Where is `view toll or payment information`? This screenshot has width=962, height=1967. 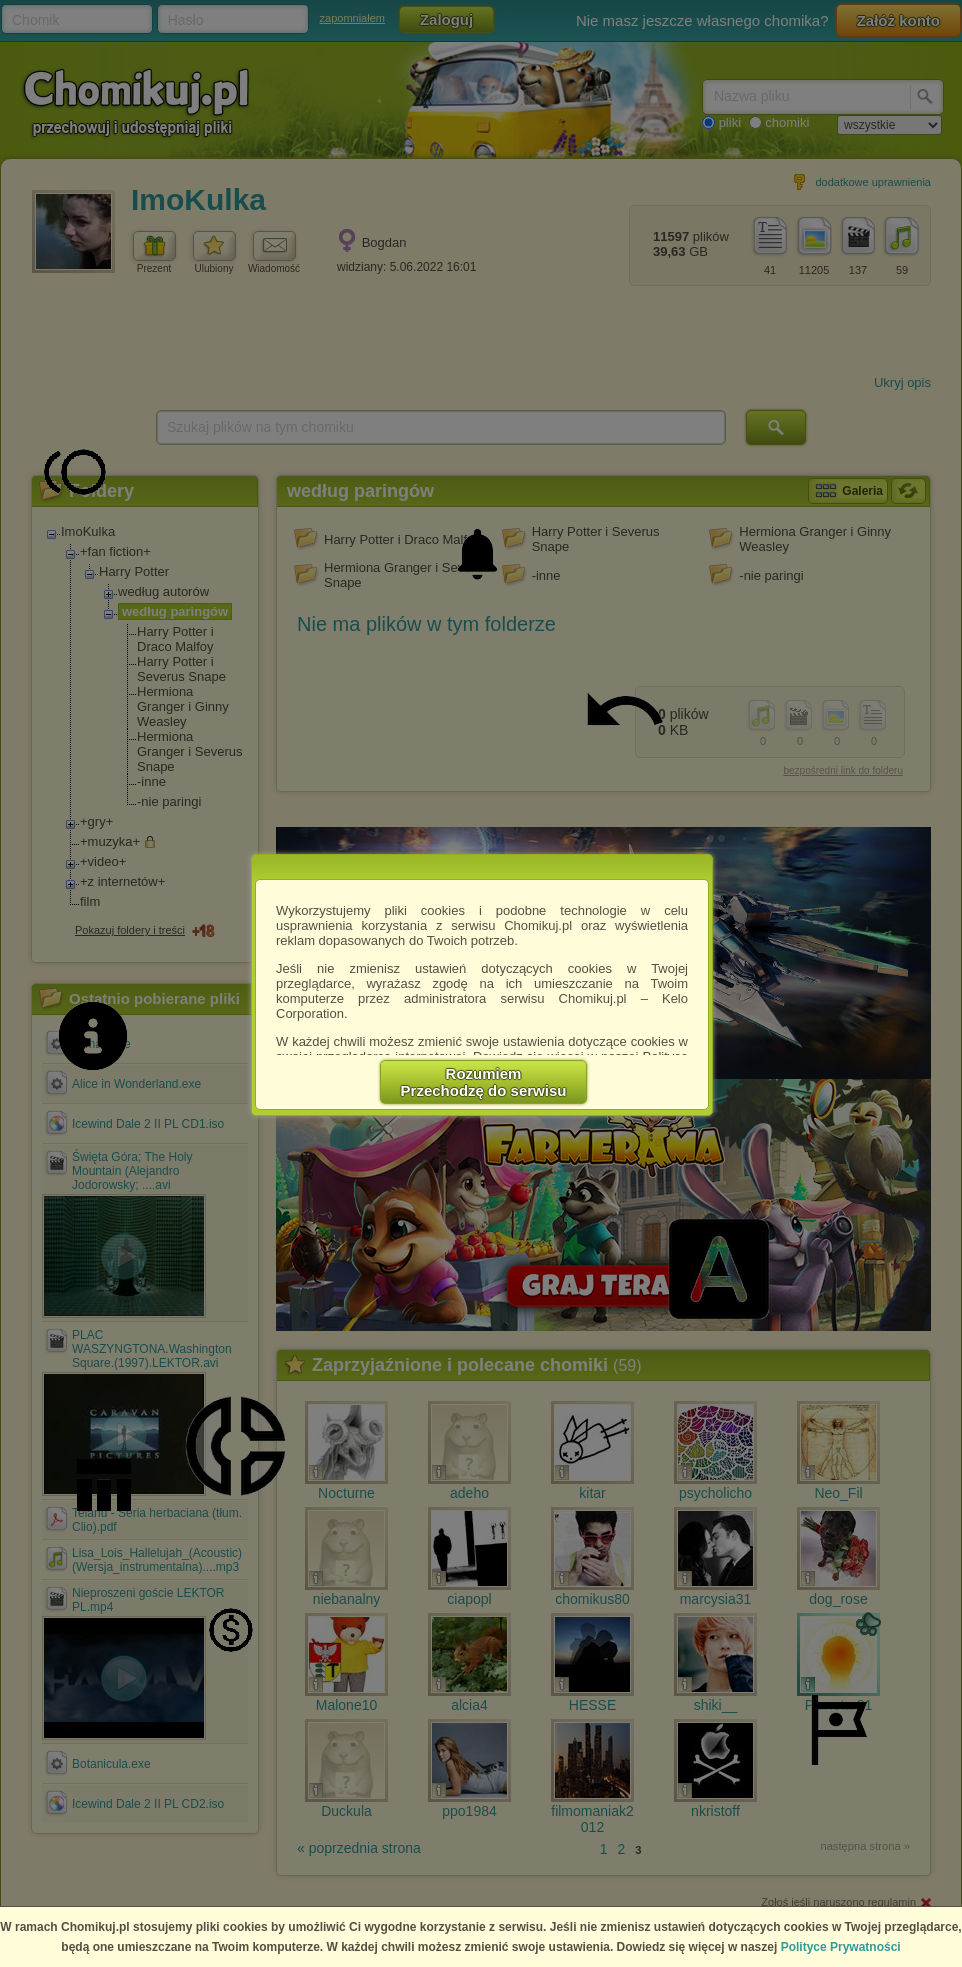
view toll or payment information is located at coordinates (75, 472).